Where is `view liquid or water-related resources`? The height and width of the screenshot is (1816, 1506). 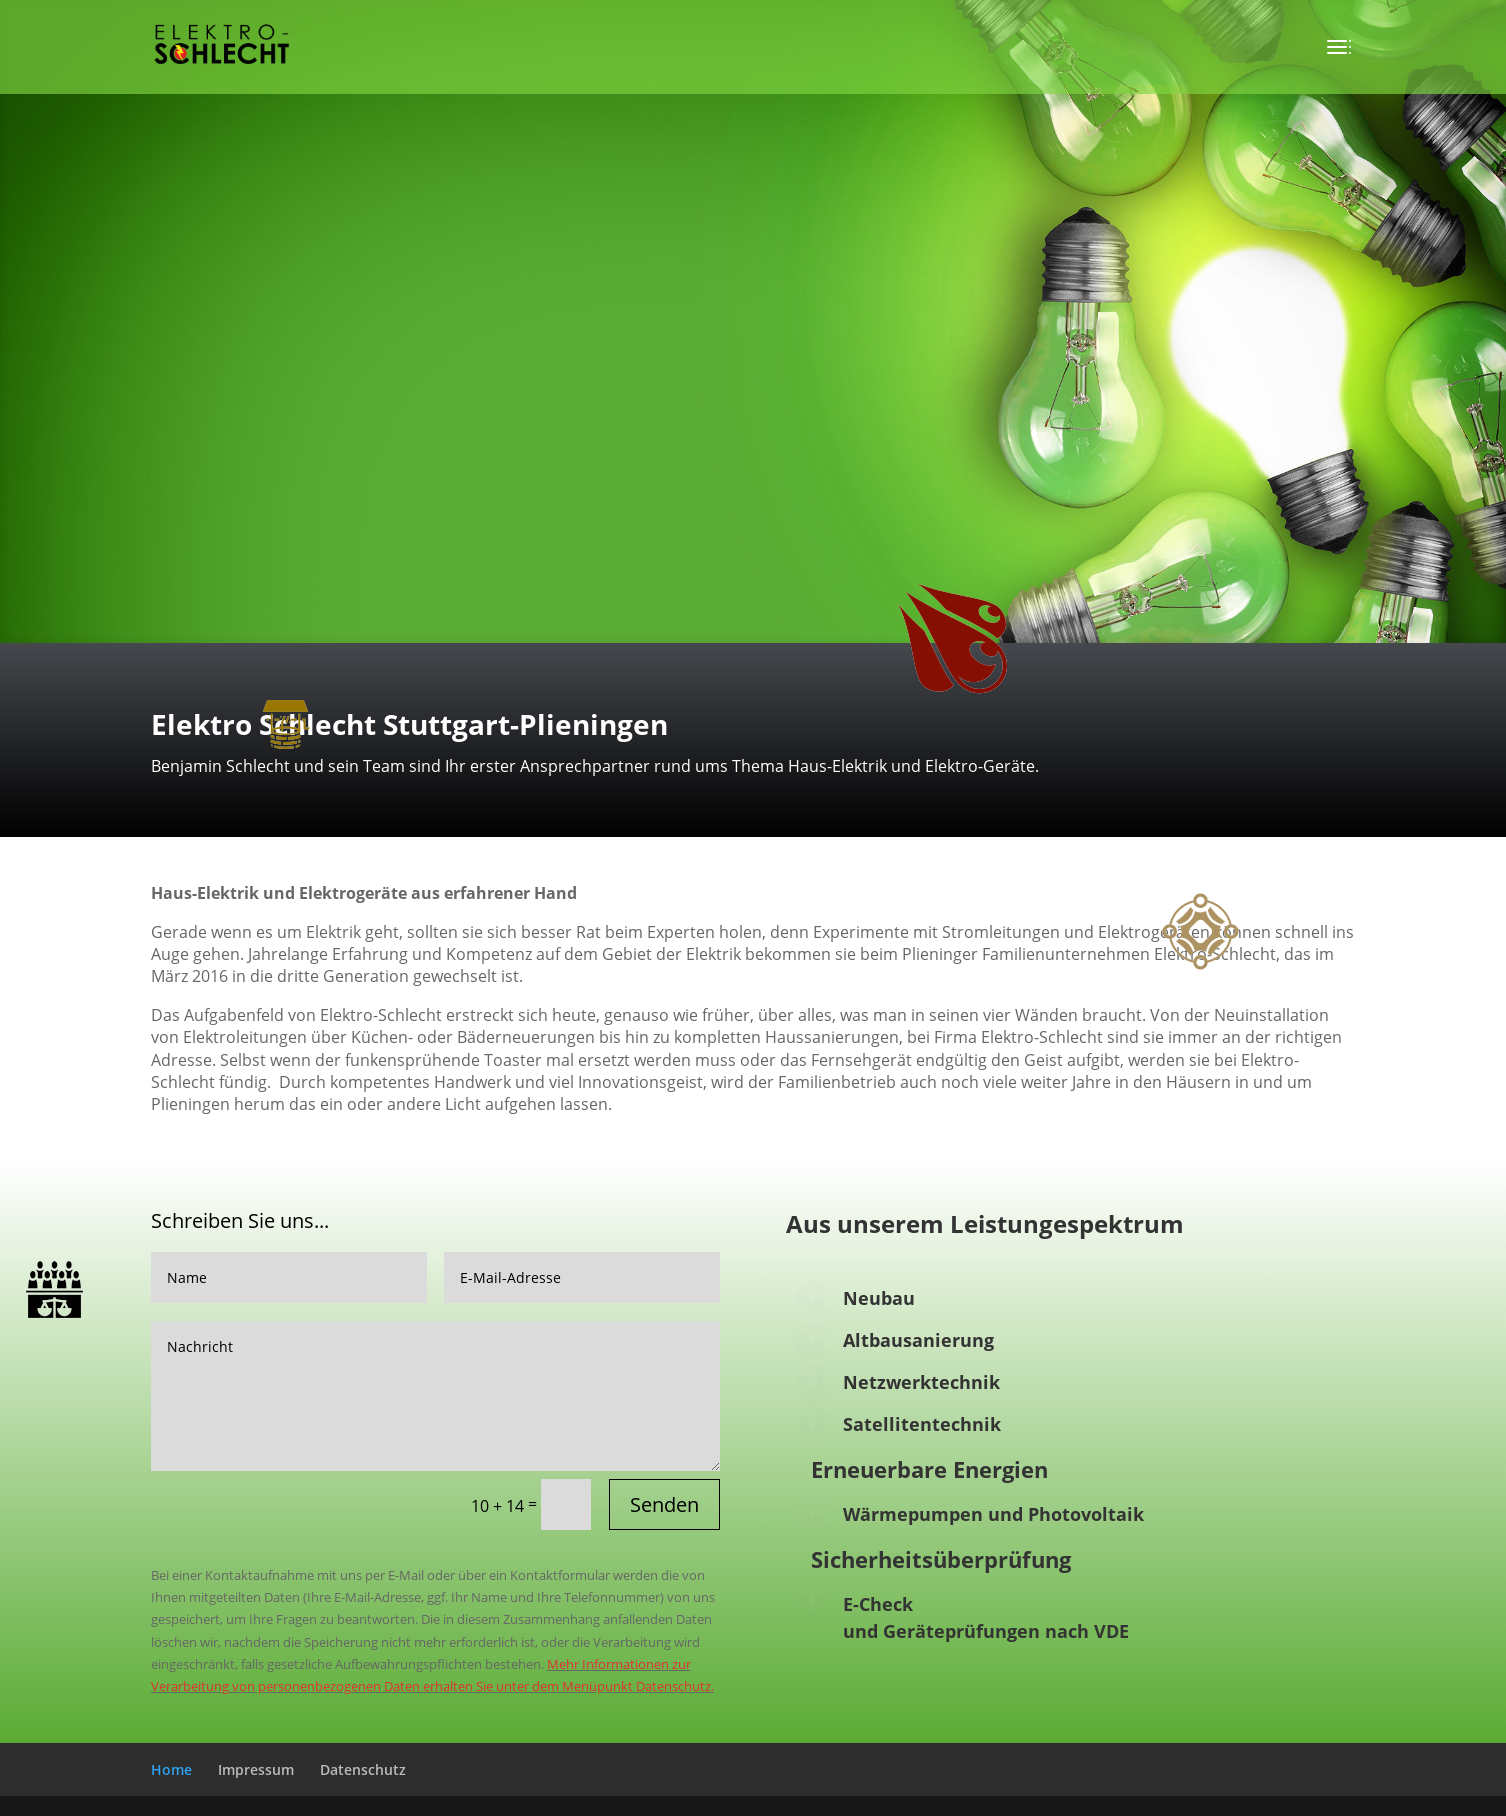
view liquid or water-related resources is located at coordinates (952, 637).